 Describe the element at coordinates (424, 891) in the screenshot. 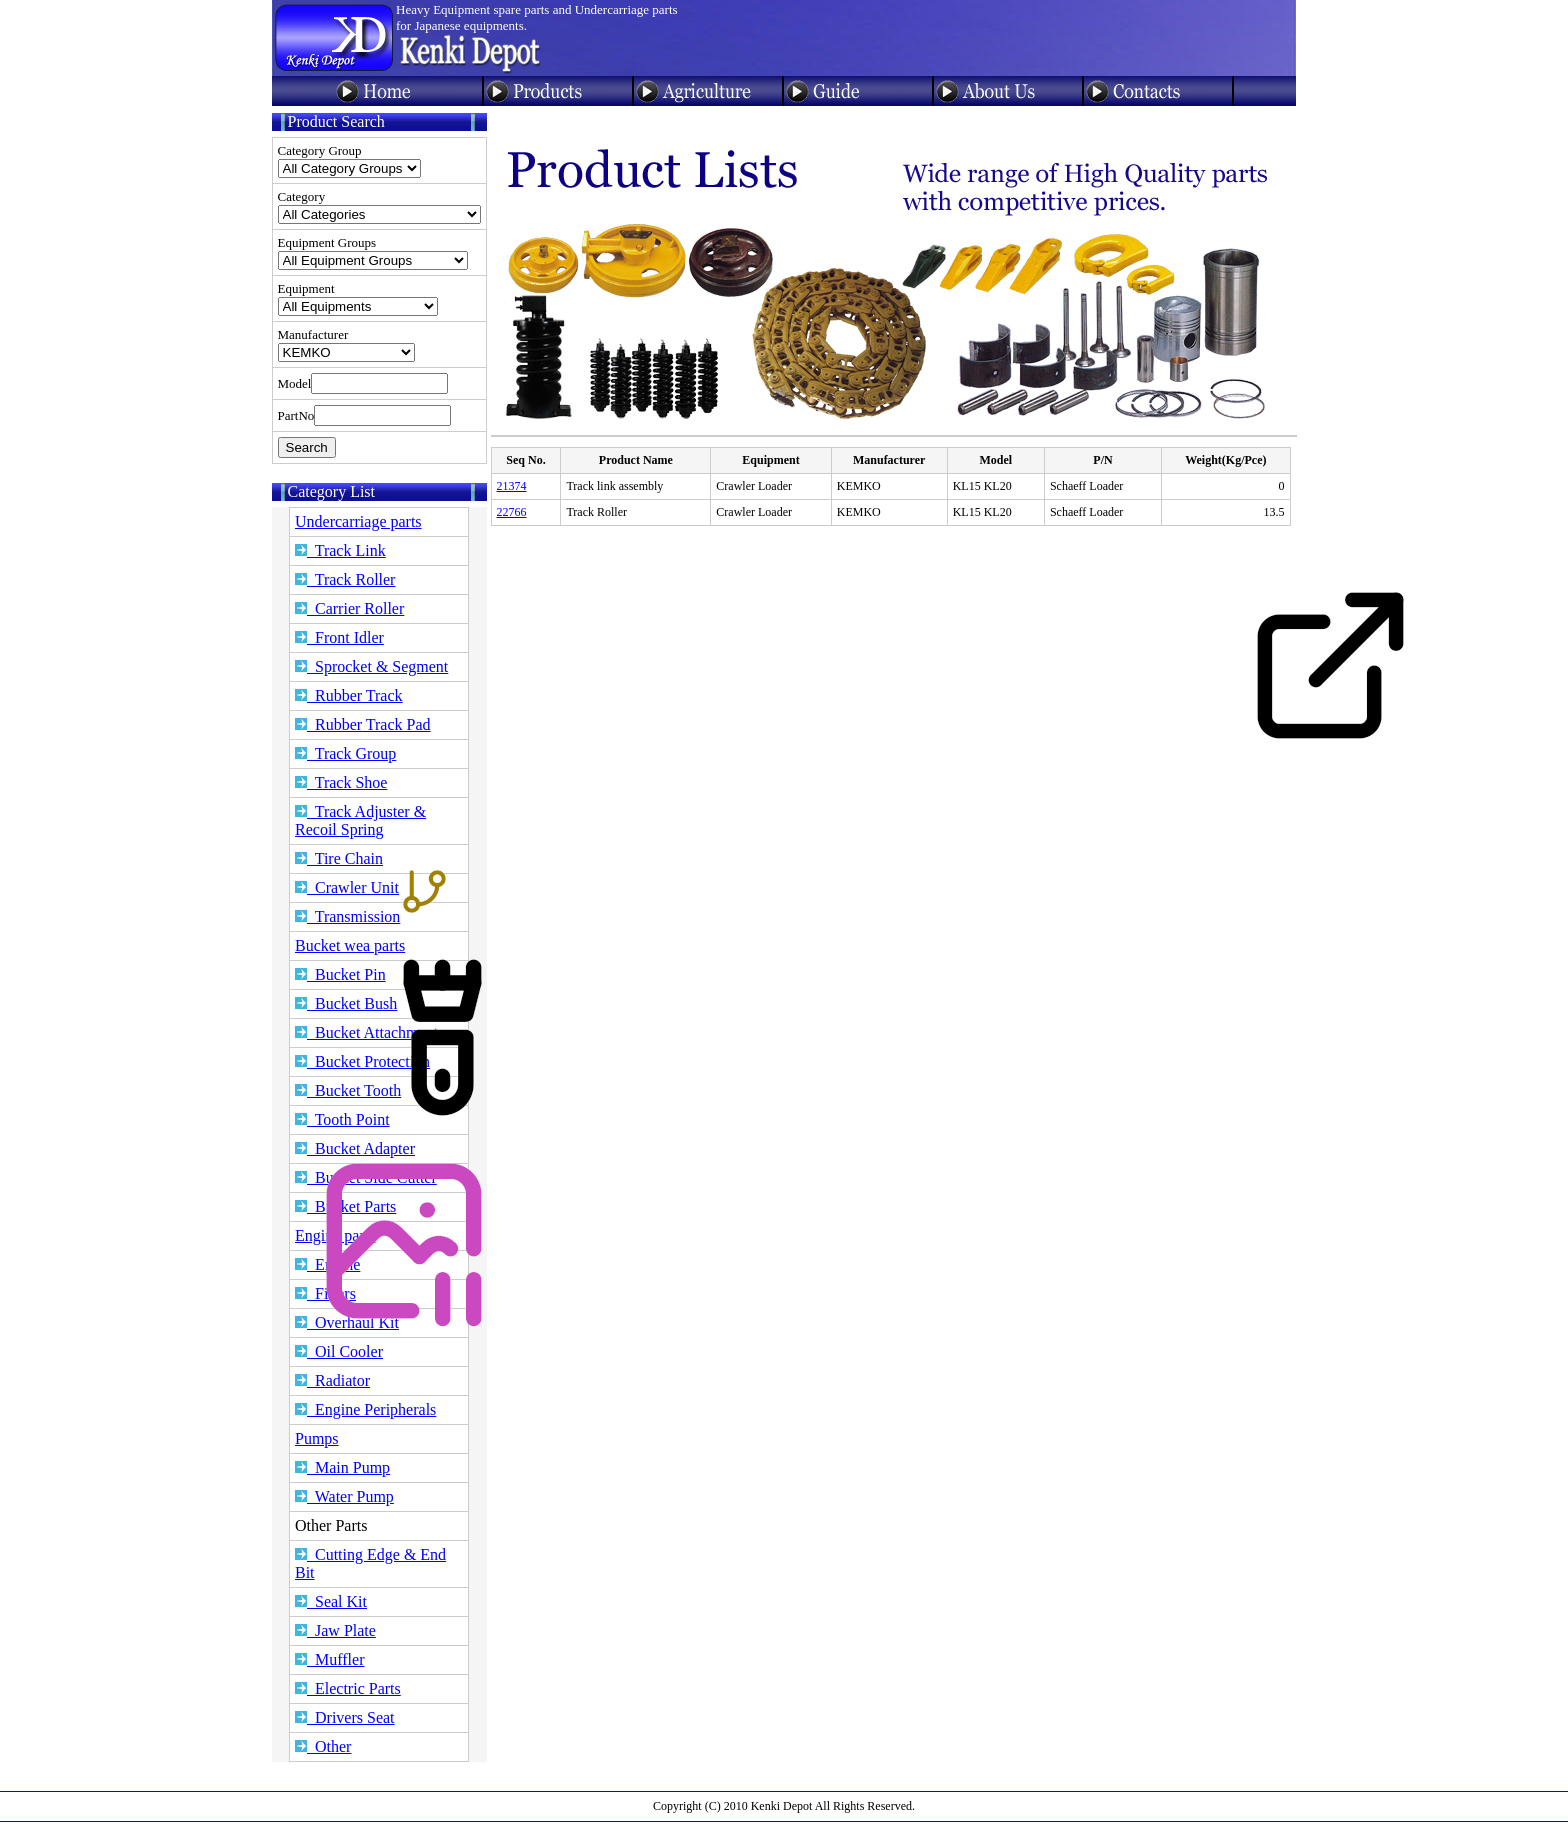

I see `view repository branches` at that location.